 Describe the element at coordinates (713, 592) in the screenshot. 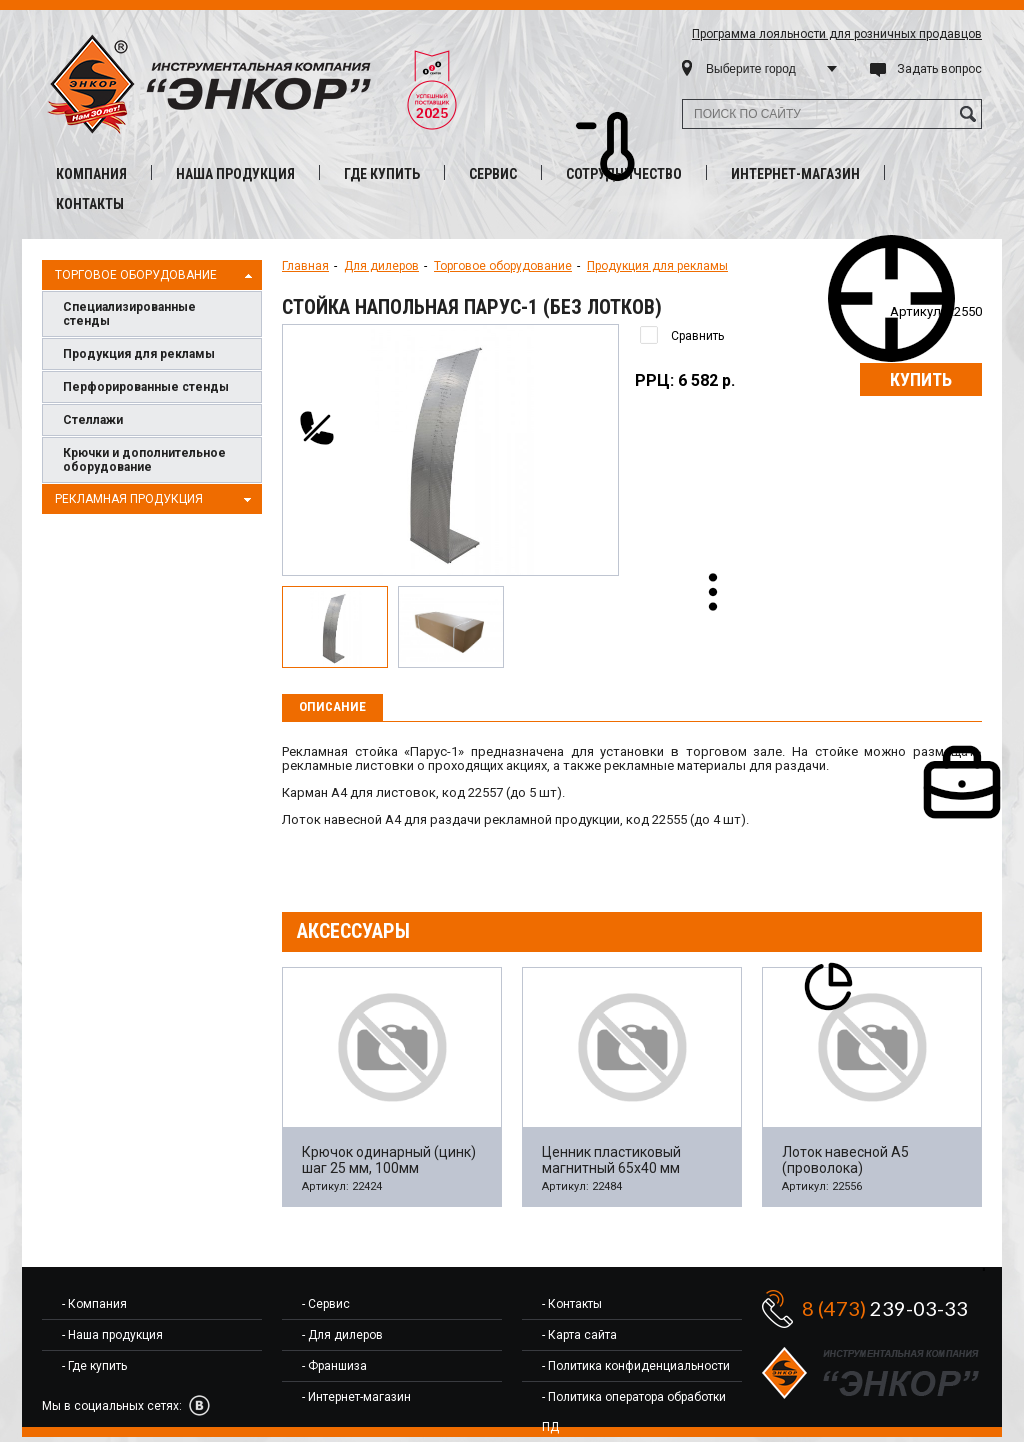

I see `open more options menu` at that location.